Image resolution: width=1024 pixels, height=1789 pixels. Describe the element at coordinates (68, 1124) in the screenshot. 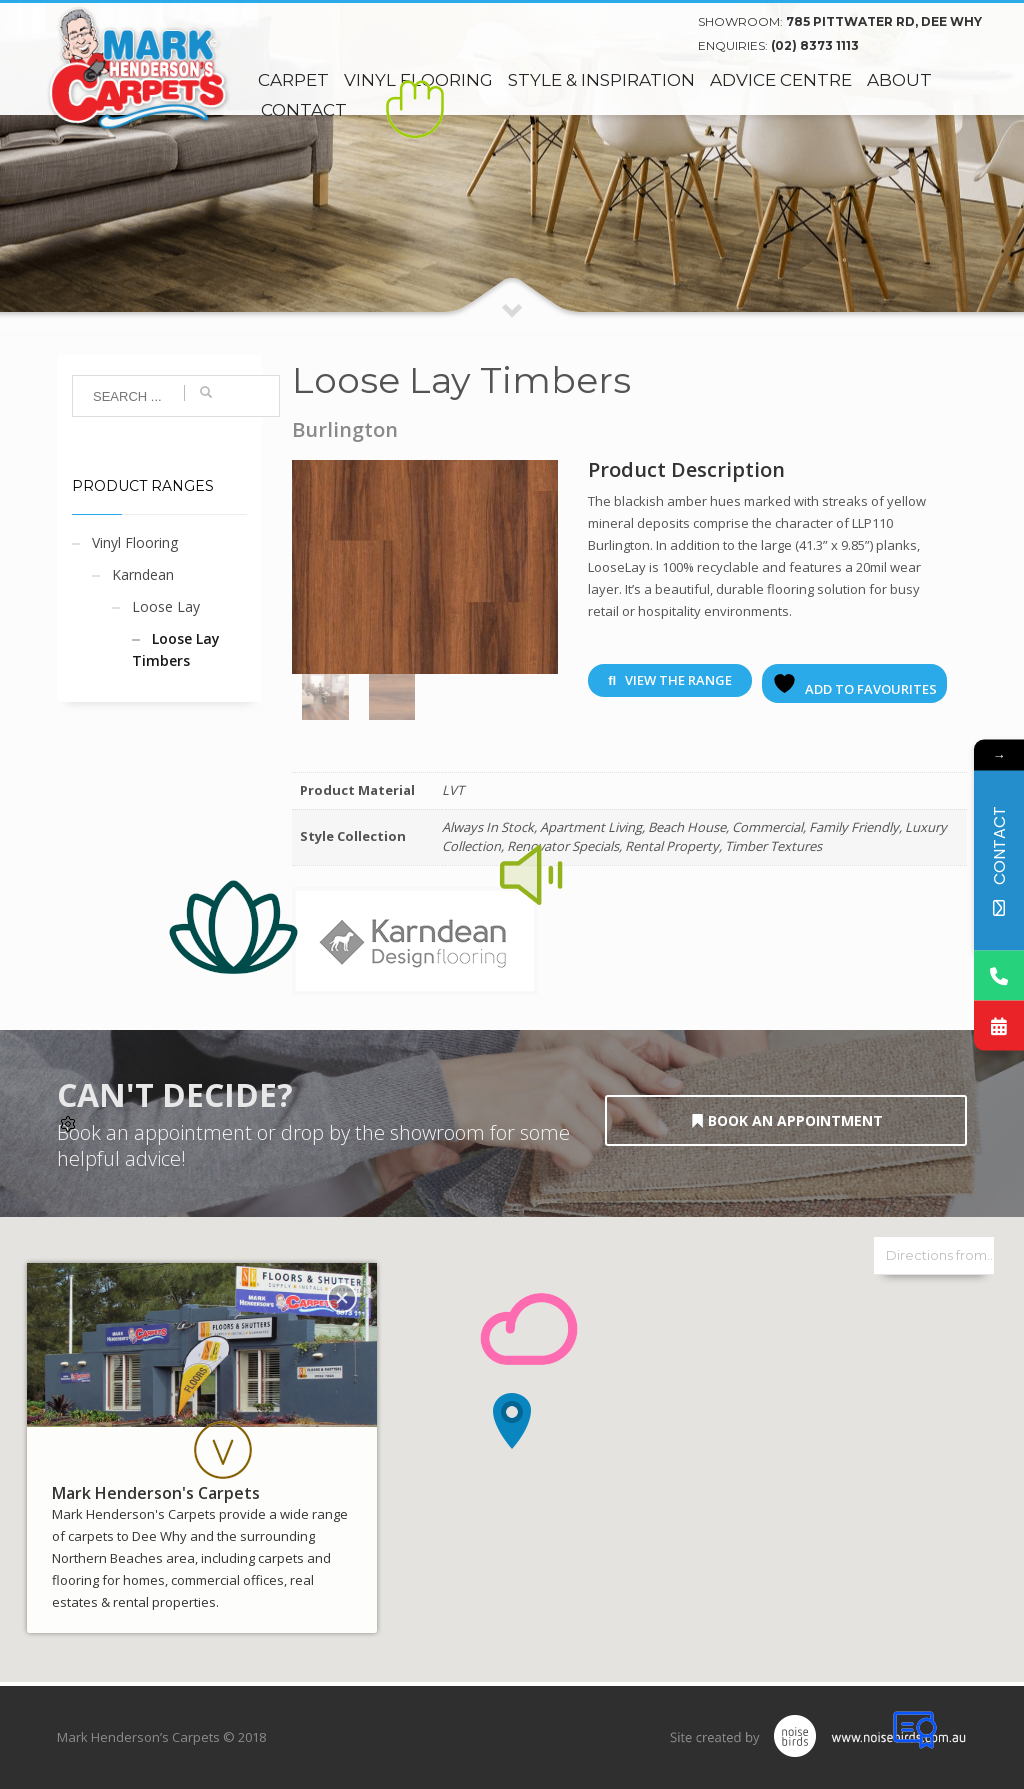

I see `access settings or preferences` at that location.